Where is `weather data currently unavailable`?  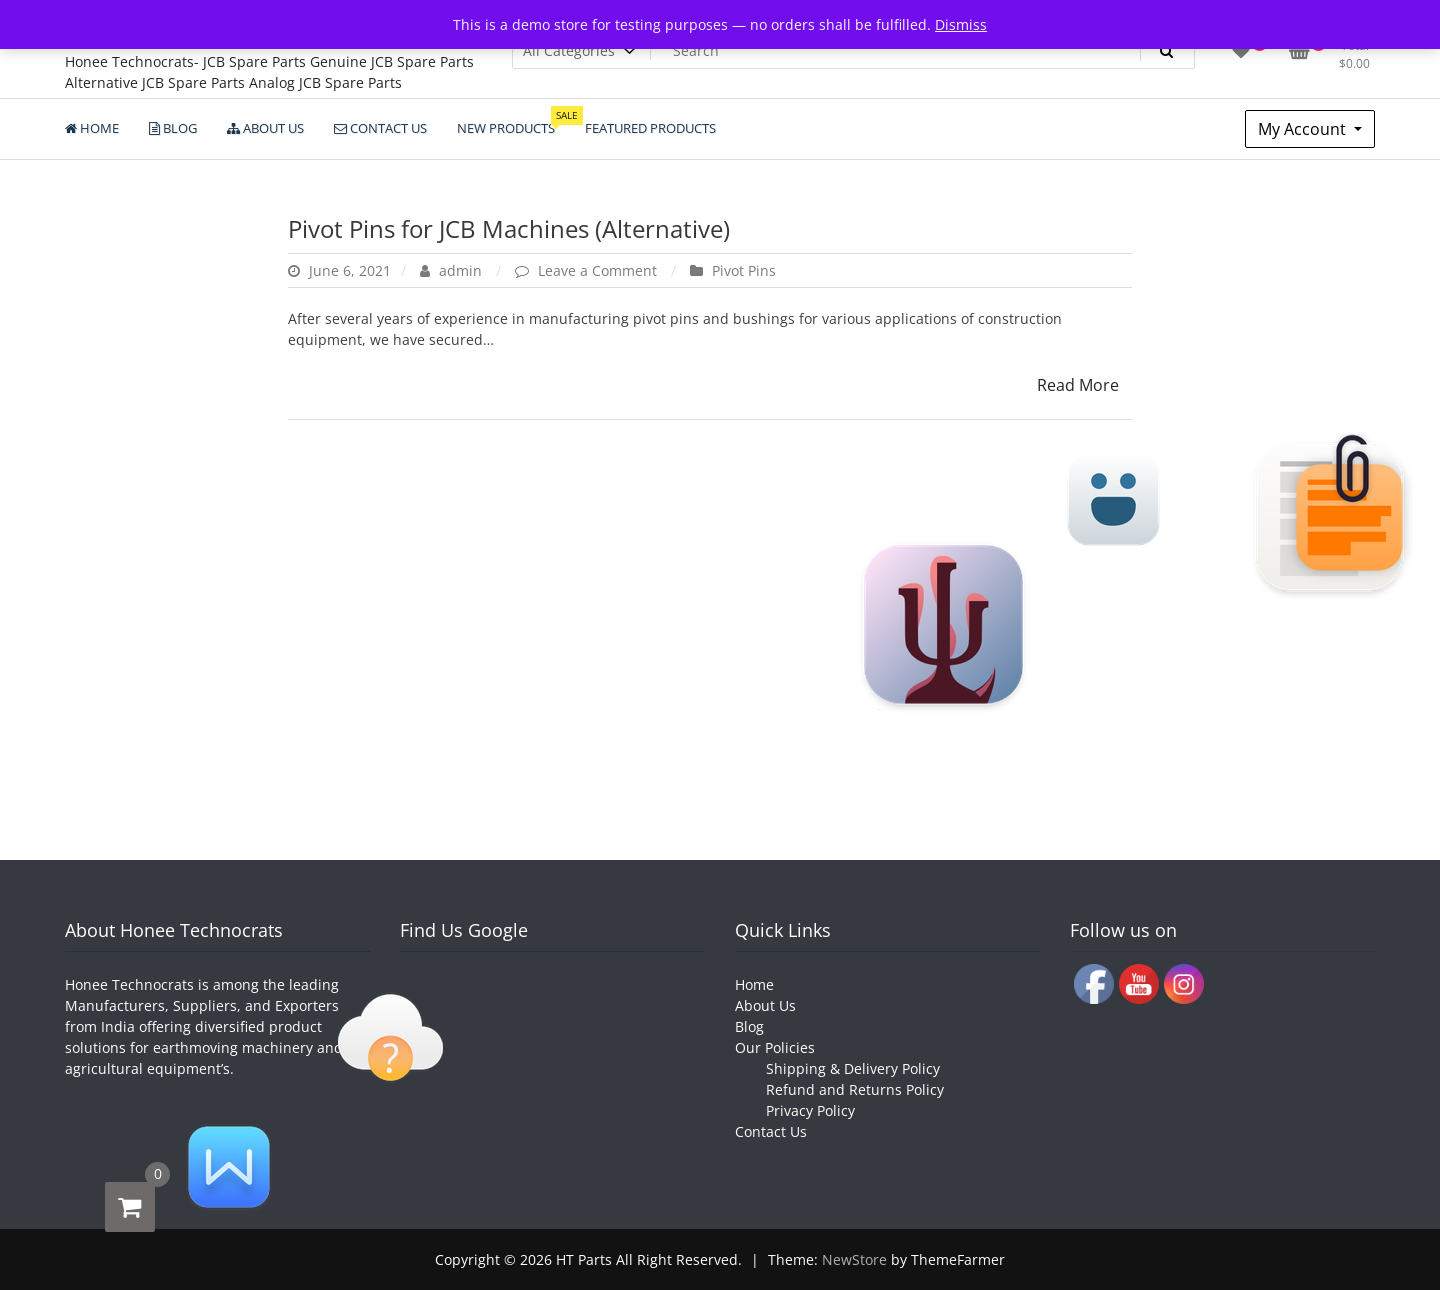
weather data currently unavailable is located at coordinates (390, 1037).